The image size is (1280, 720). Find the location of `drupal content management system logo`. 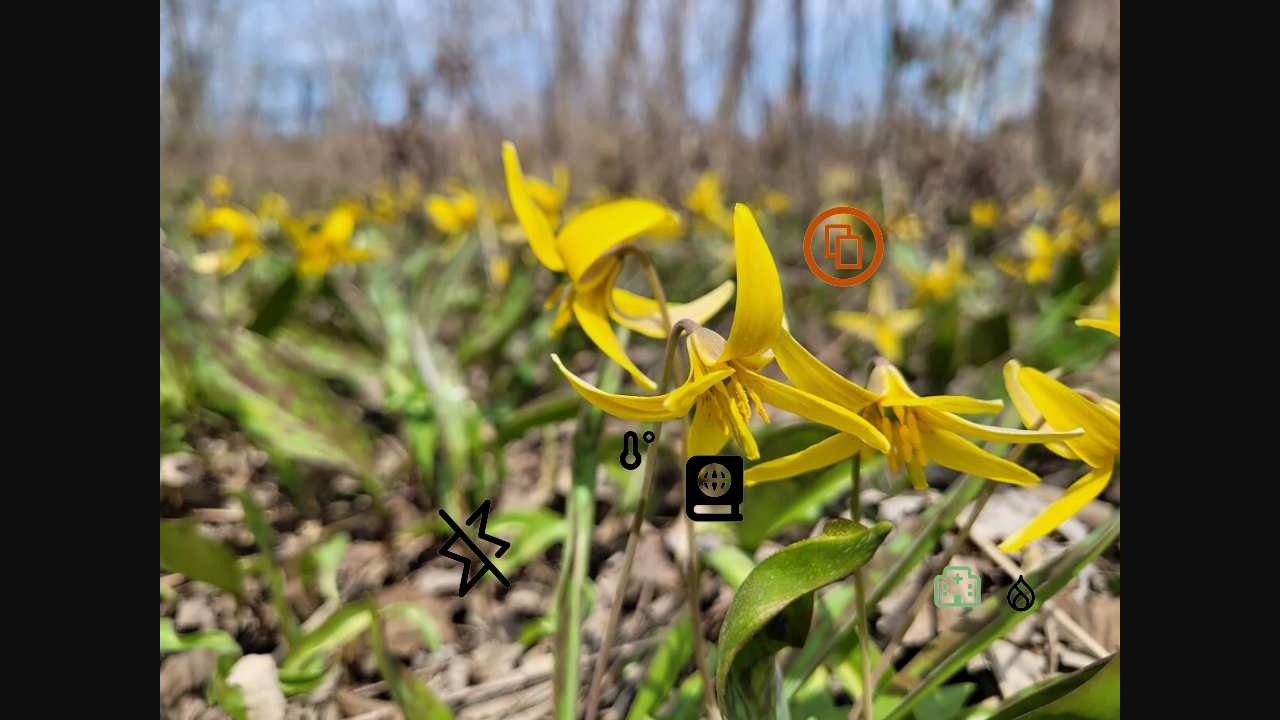

drupal content management system logo is located at coordinates (1021, 594).